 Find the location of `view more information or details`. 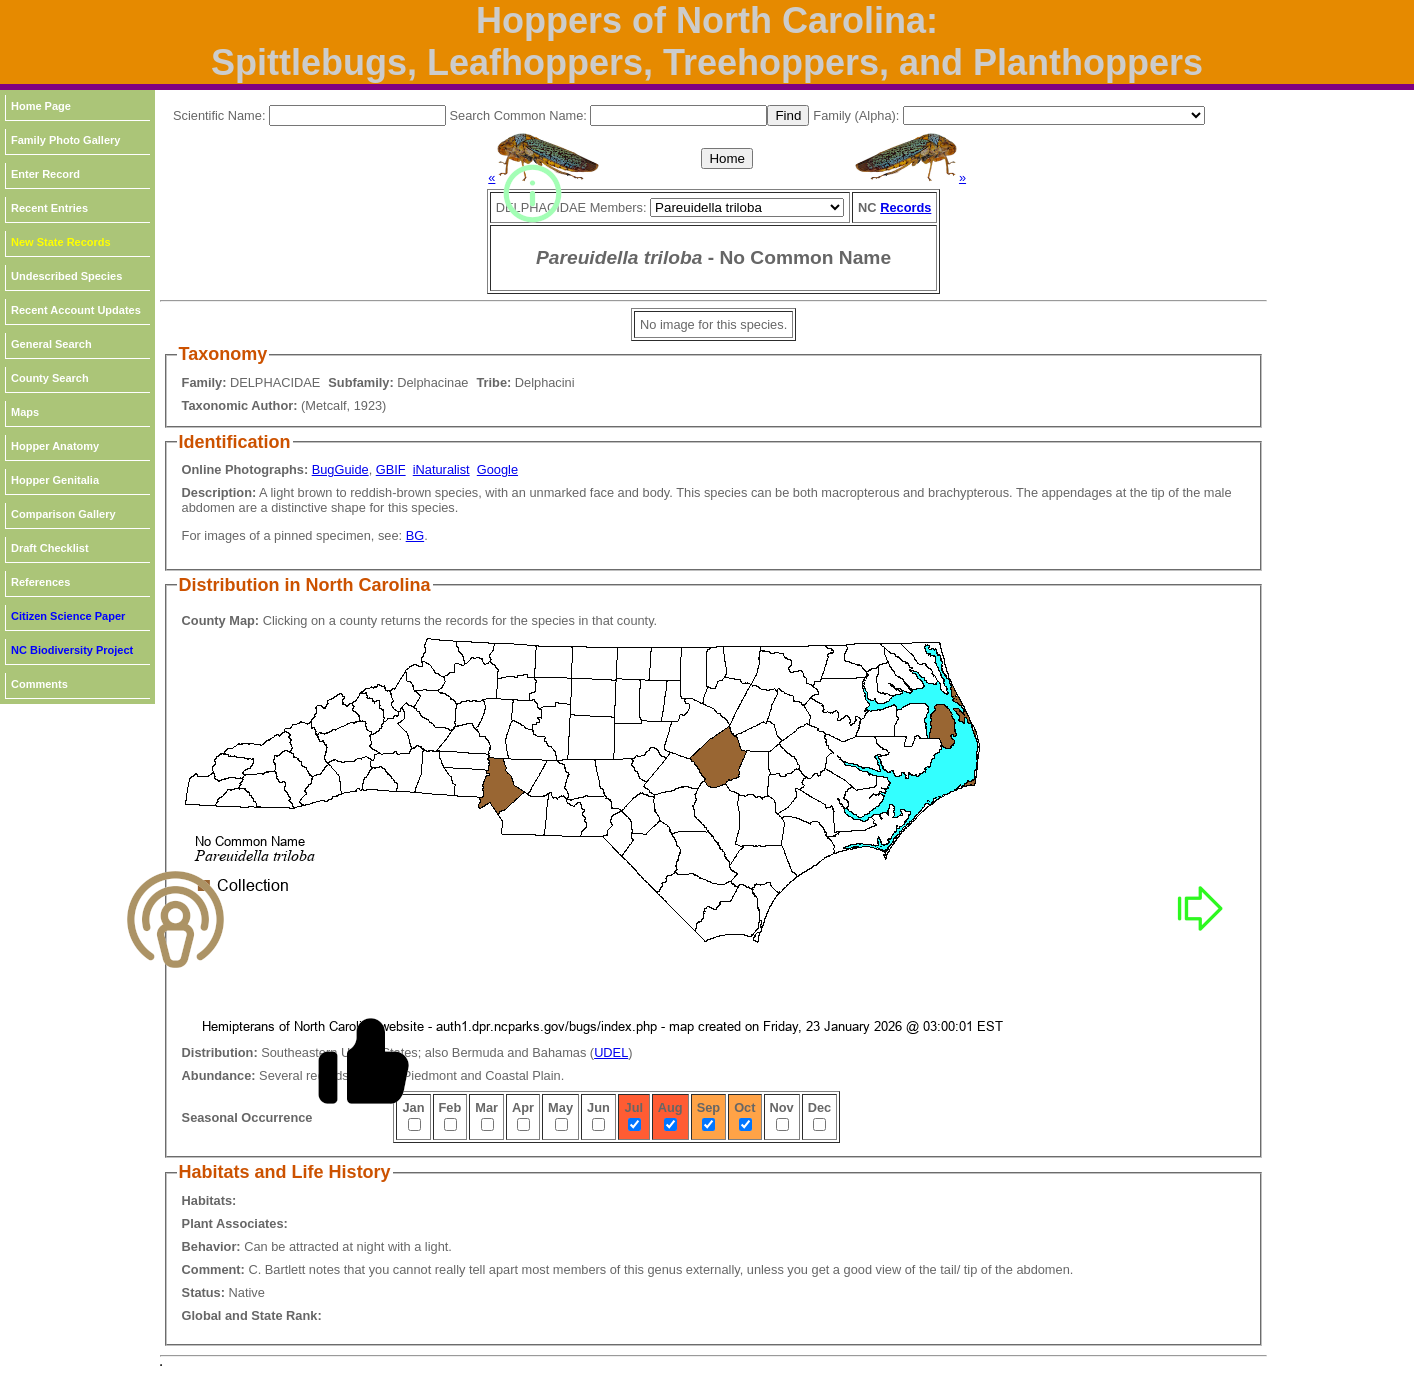

view more information or details is located at coordinates (532, 193).